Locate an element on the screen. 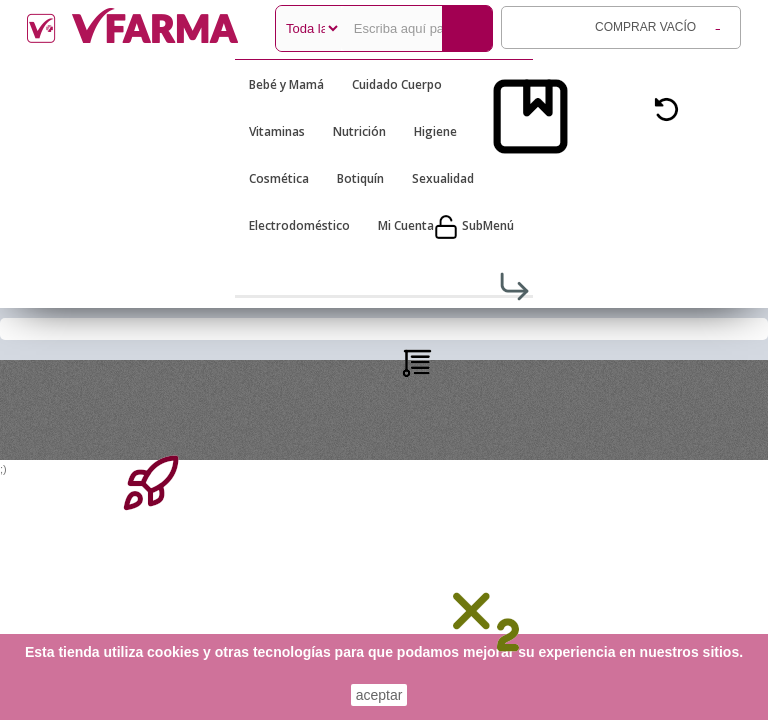 Image resolution: width=768 pixels, height=720 pixels. adjust window blinds or shades is located at coordinates (417, 363).